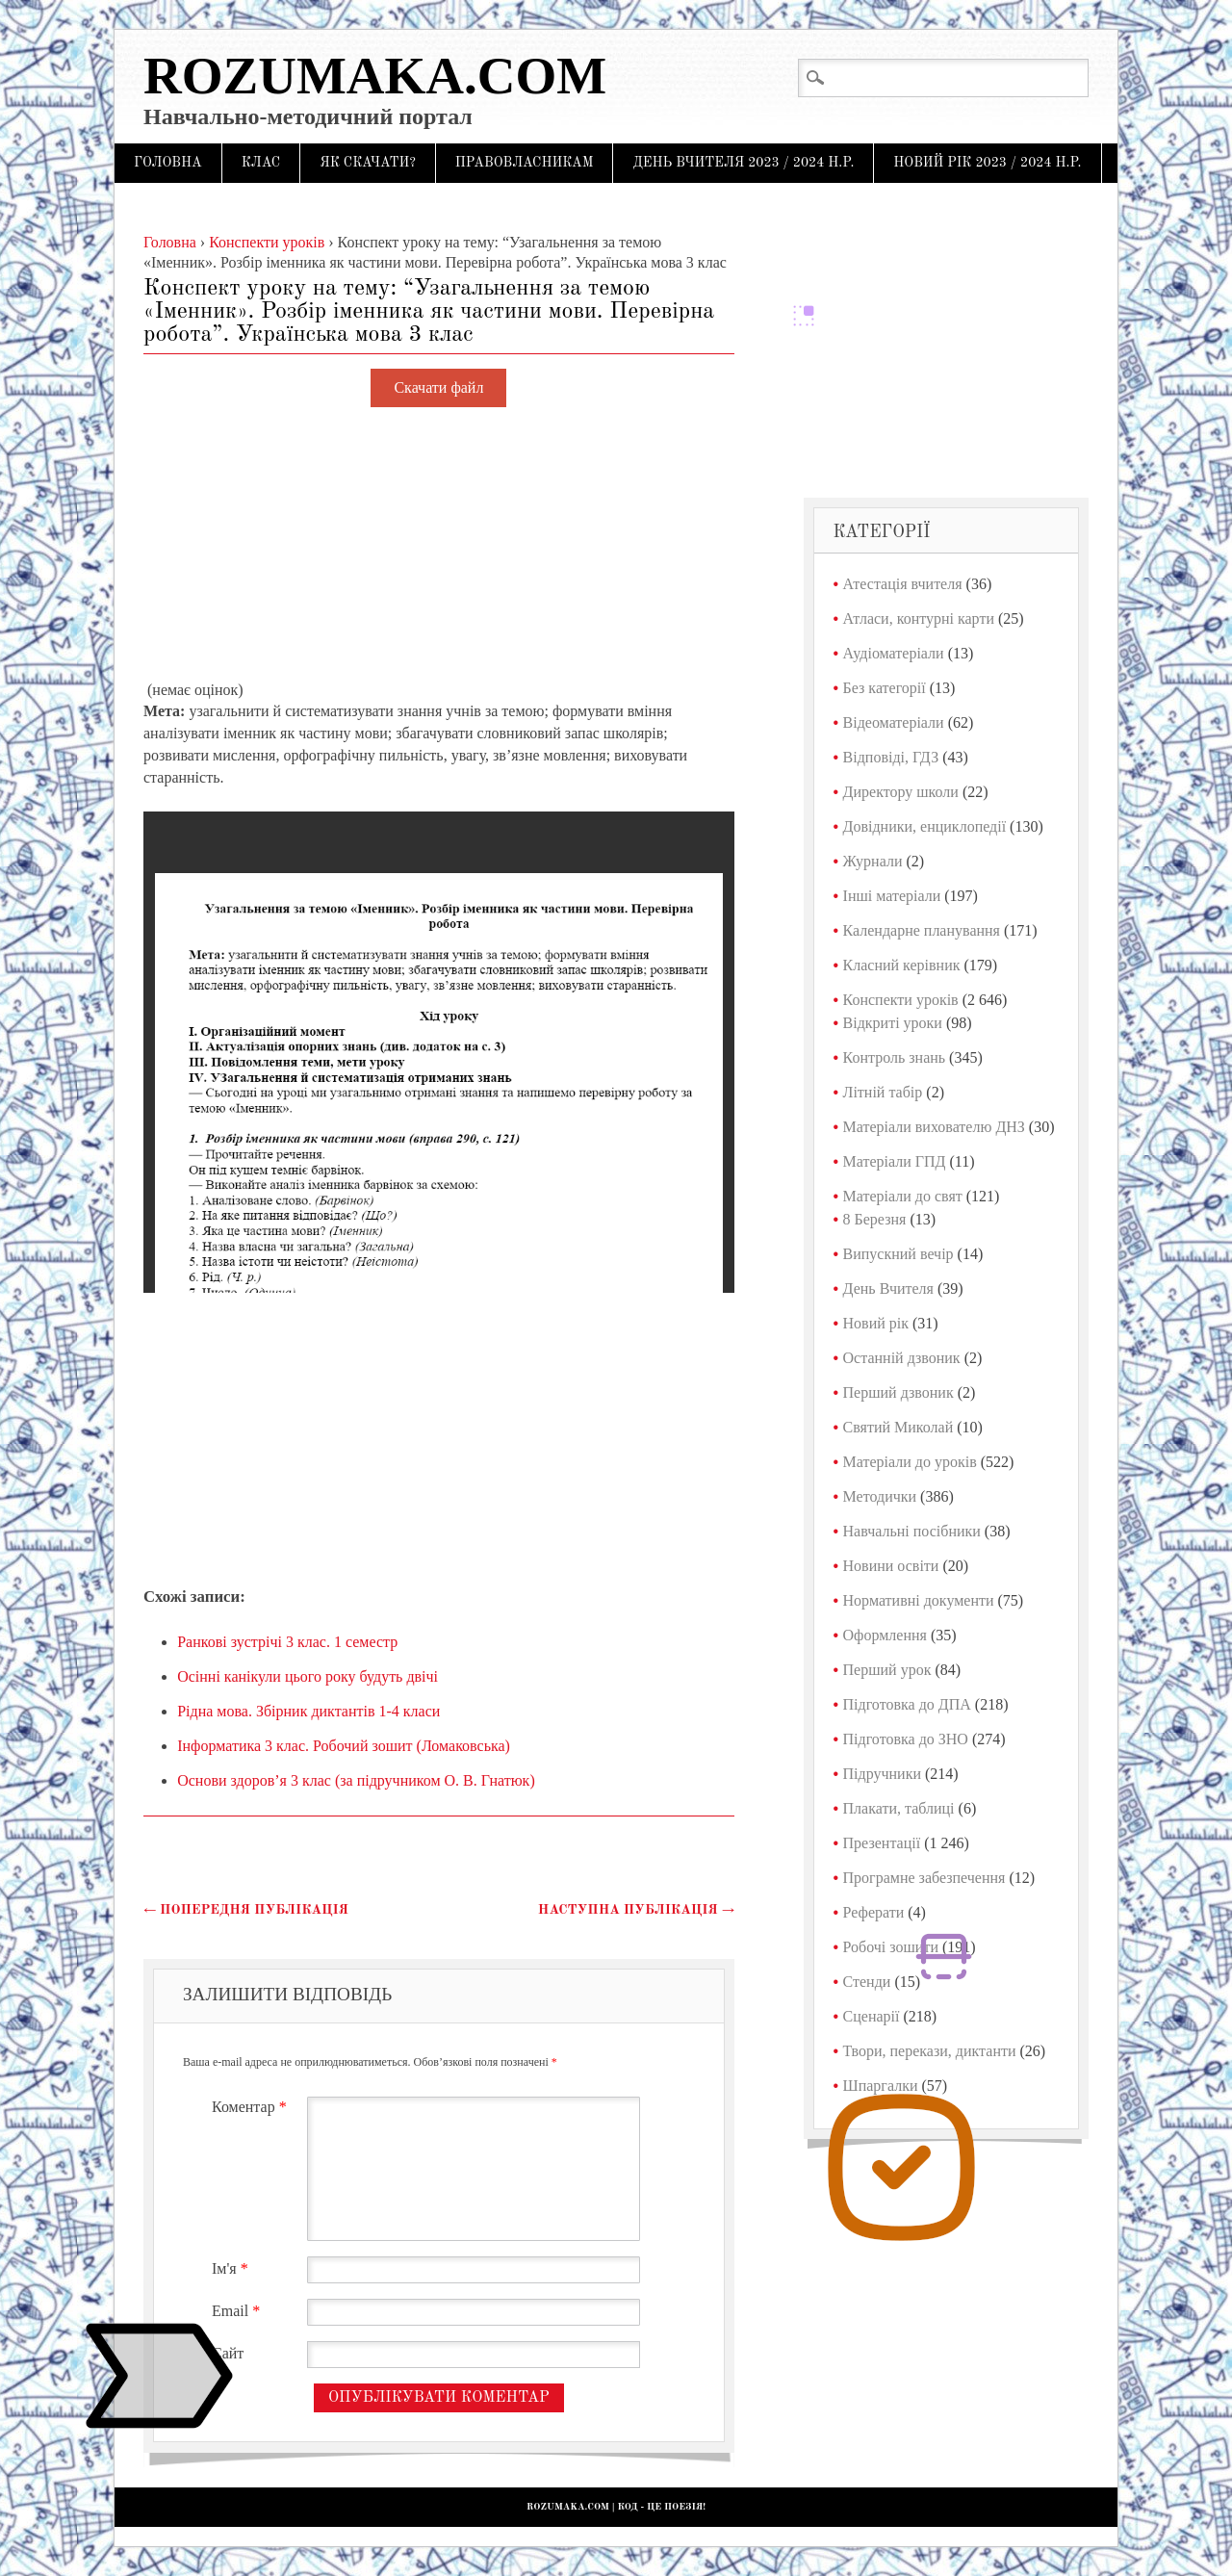 The image size is (1232, 2576). Describe the element at coordinates (901, 2167) in the screenshot. I see `mark task as complete` at that location.